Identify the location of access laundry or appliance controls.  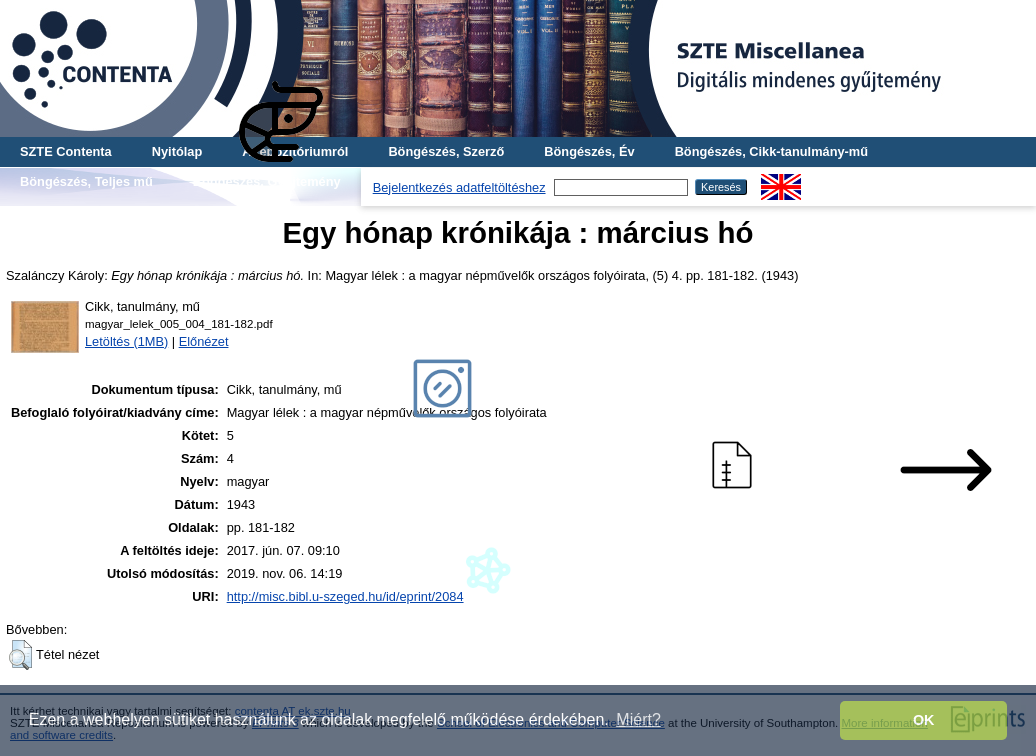
(442, 388).